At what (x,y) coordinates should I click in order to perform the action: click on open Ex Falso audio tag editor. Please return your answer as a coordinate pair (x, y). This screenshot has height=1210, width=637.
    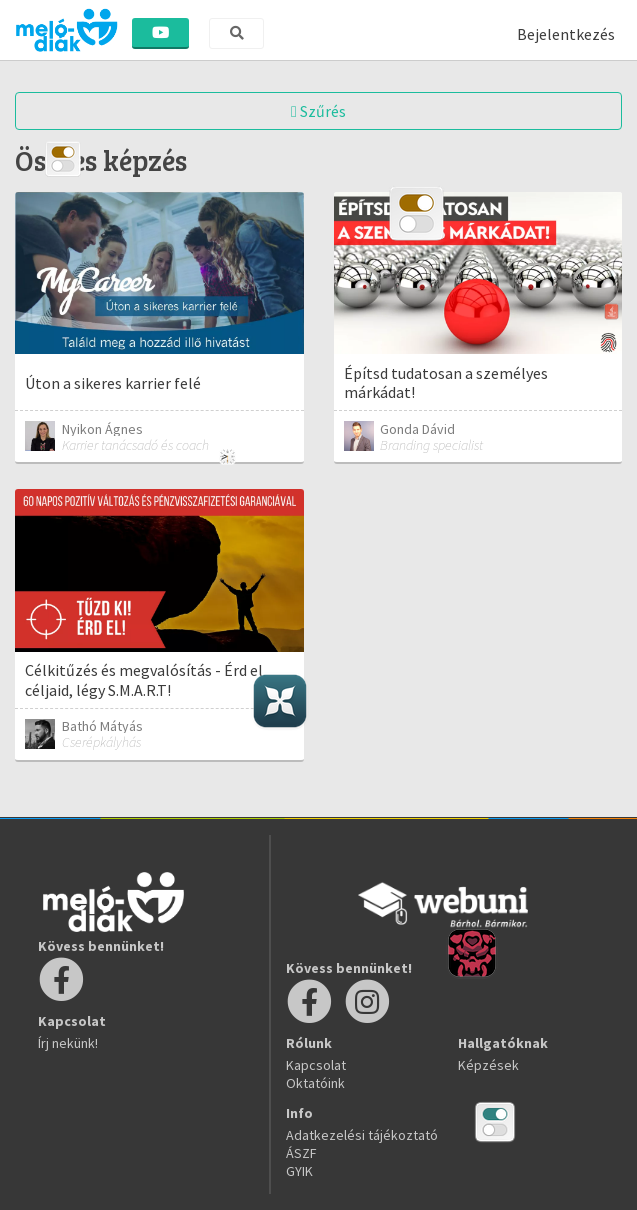
    Looking at the image, I should click on (280, 701).